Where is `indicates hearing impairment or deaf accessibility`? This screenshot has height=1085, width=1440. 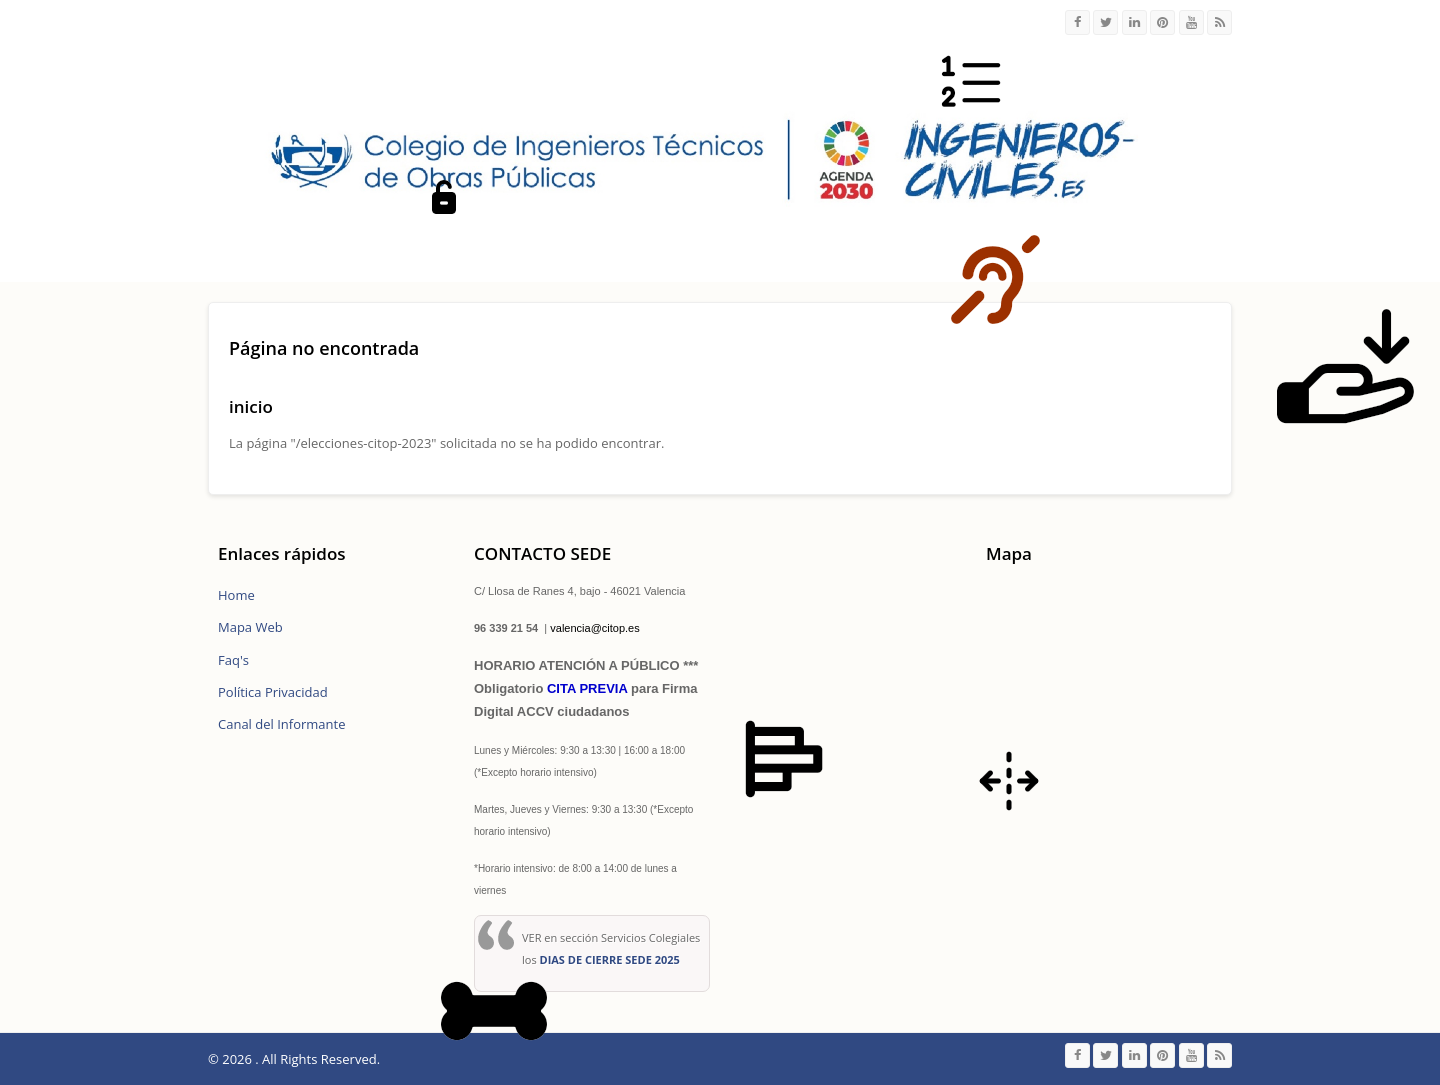
indicates hearing impairment or deaf accessibility is located at coordinates (995, 279).